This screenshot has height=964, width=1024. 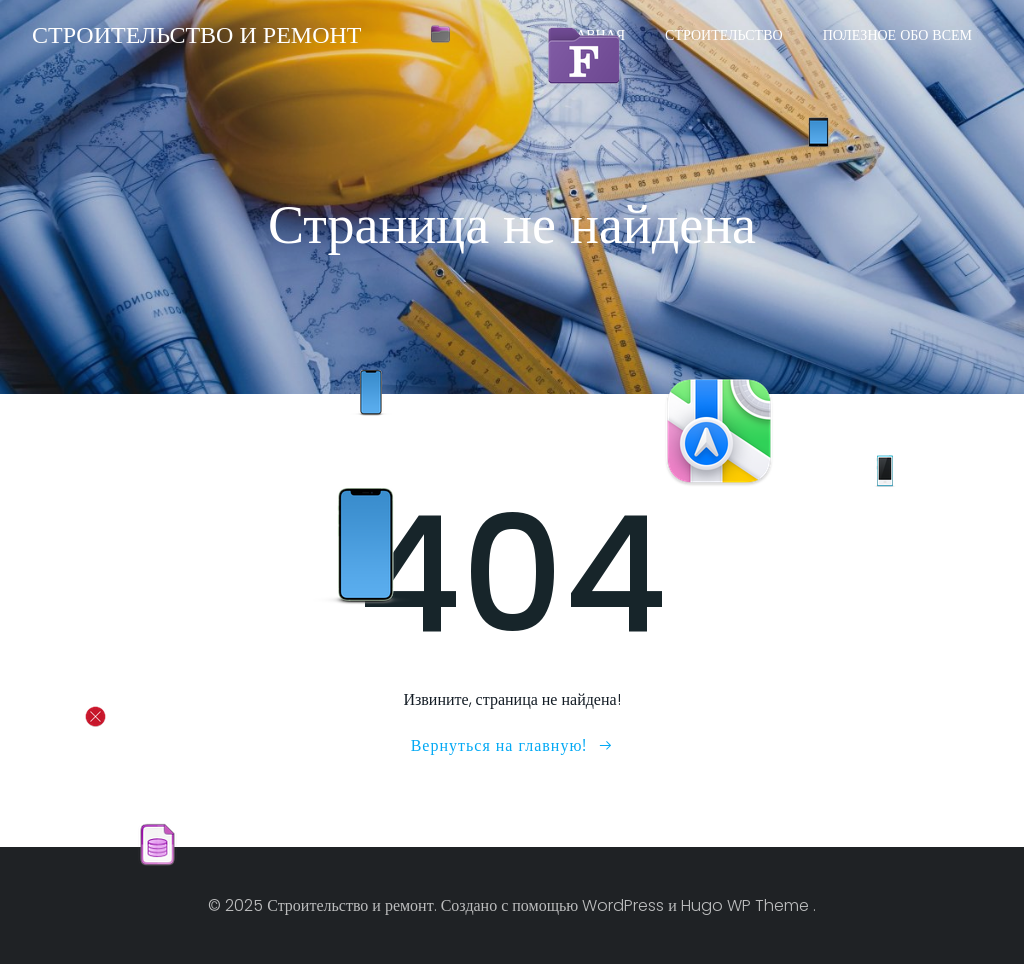 I want to click on open apple maps application, so click(x=719, y=431).